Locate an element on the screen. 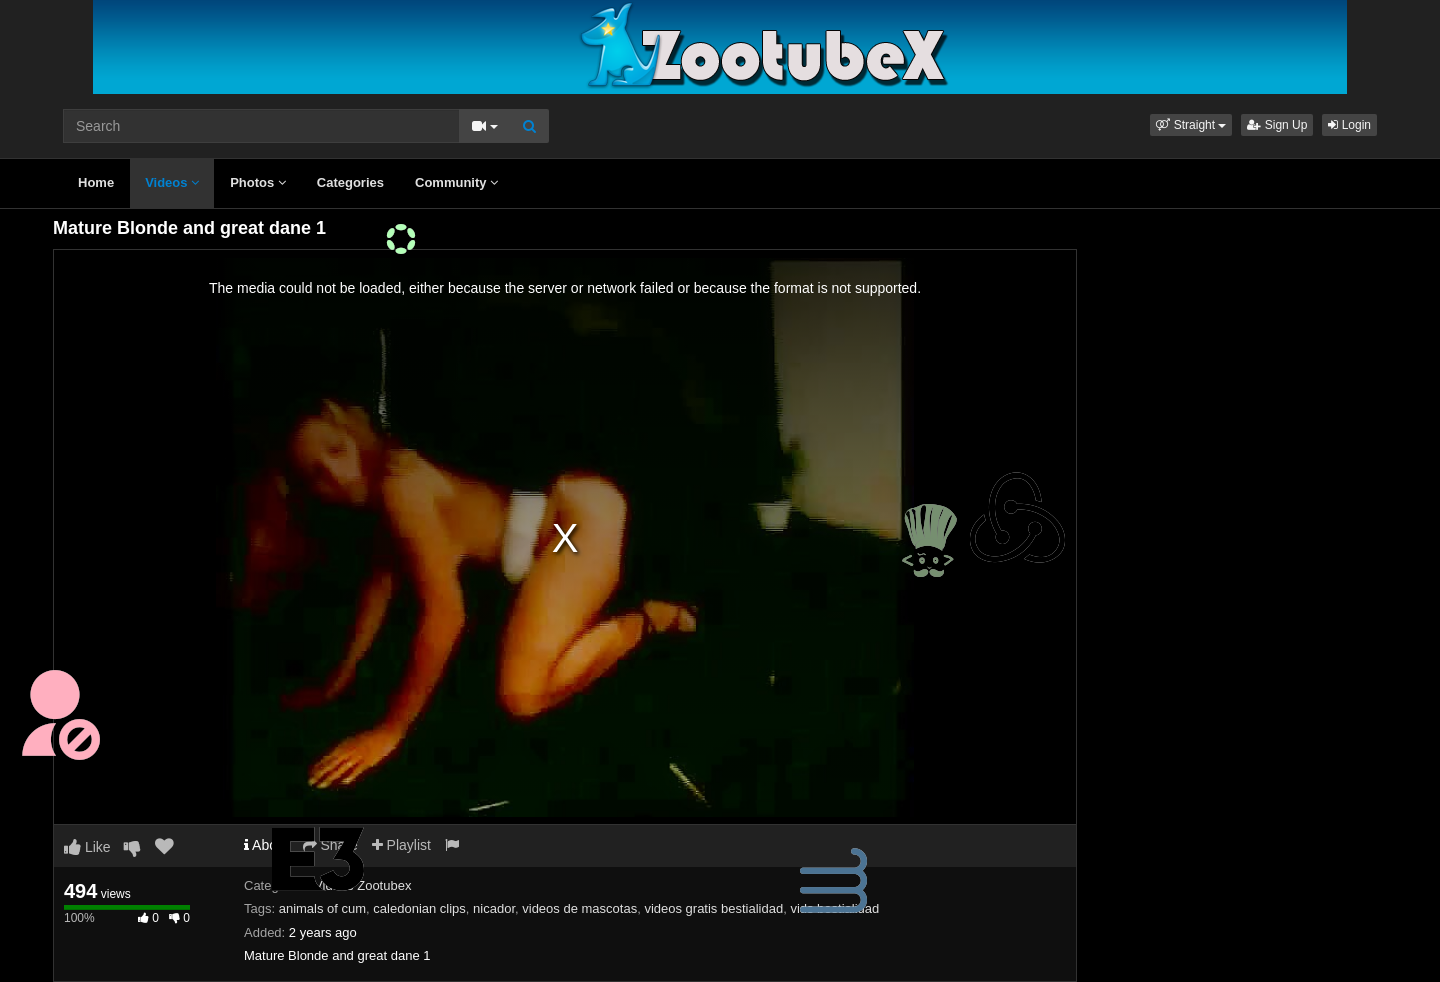 Image resolution: width=1440 pixels, height=982 pixels. block or ban a user is located at coordinates (55, 715).